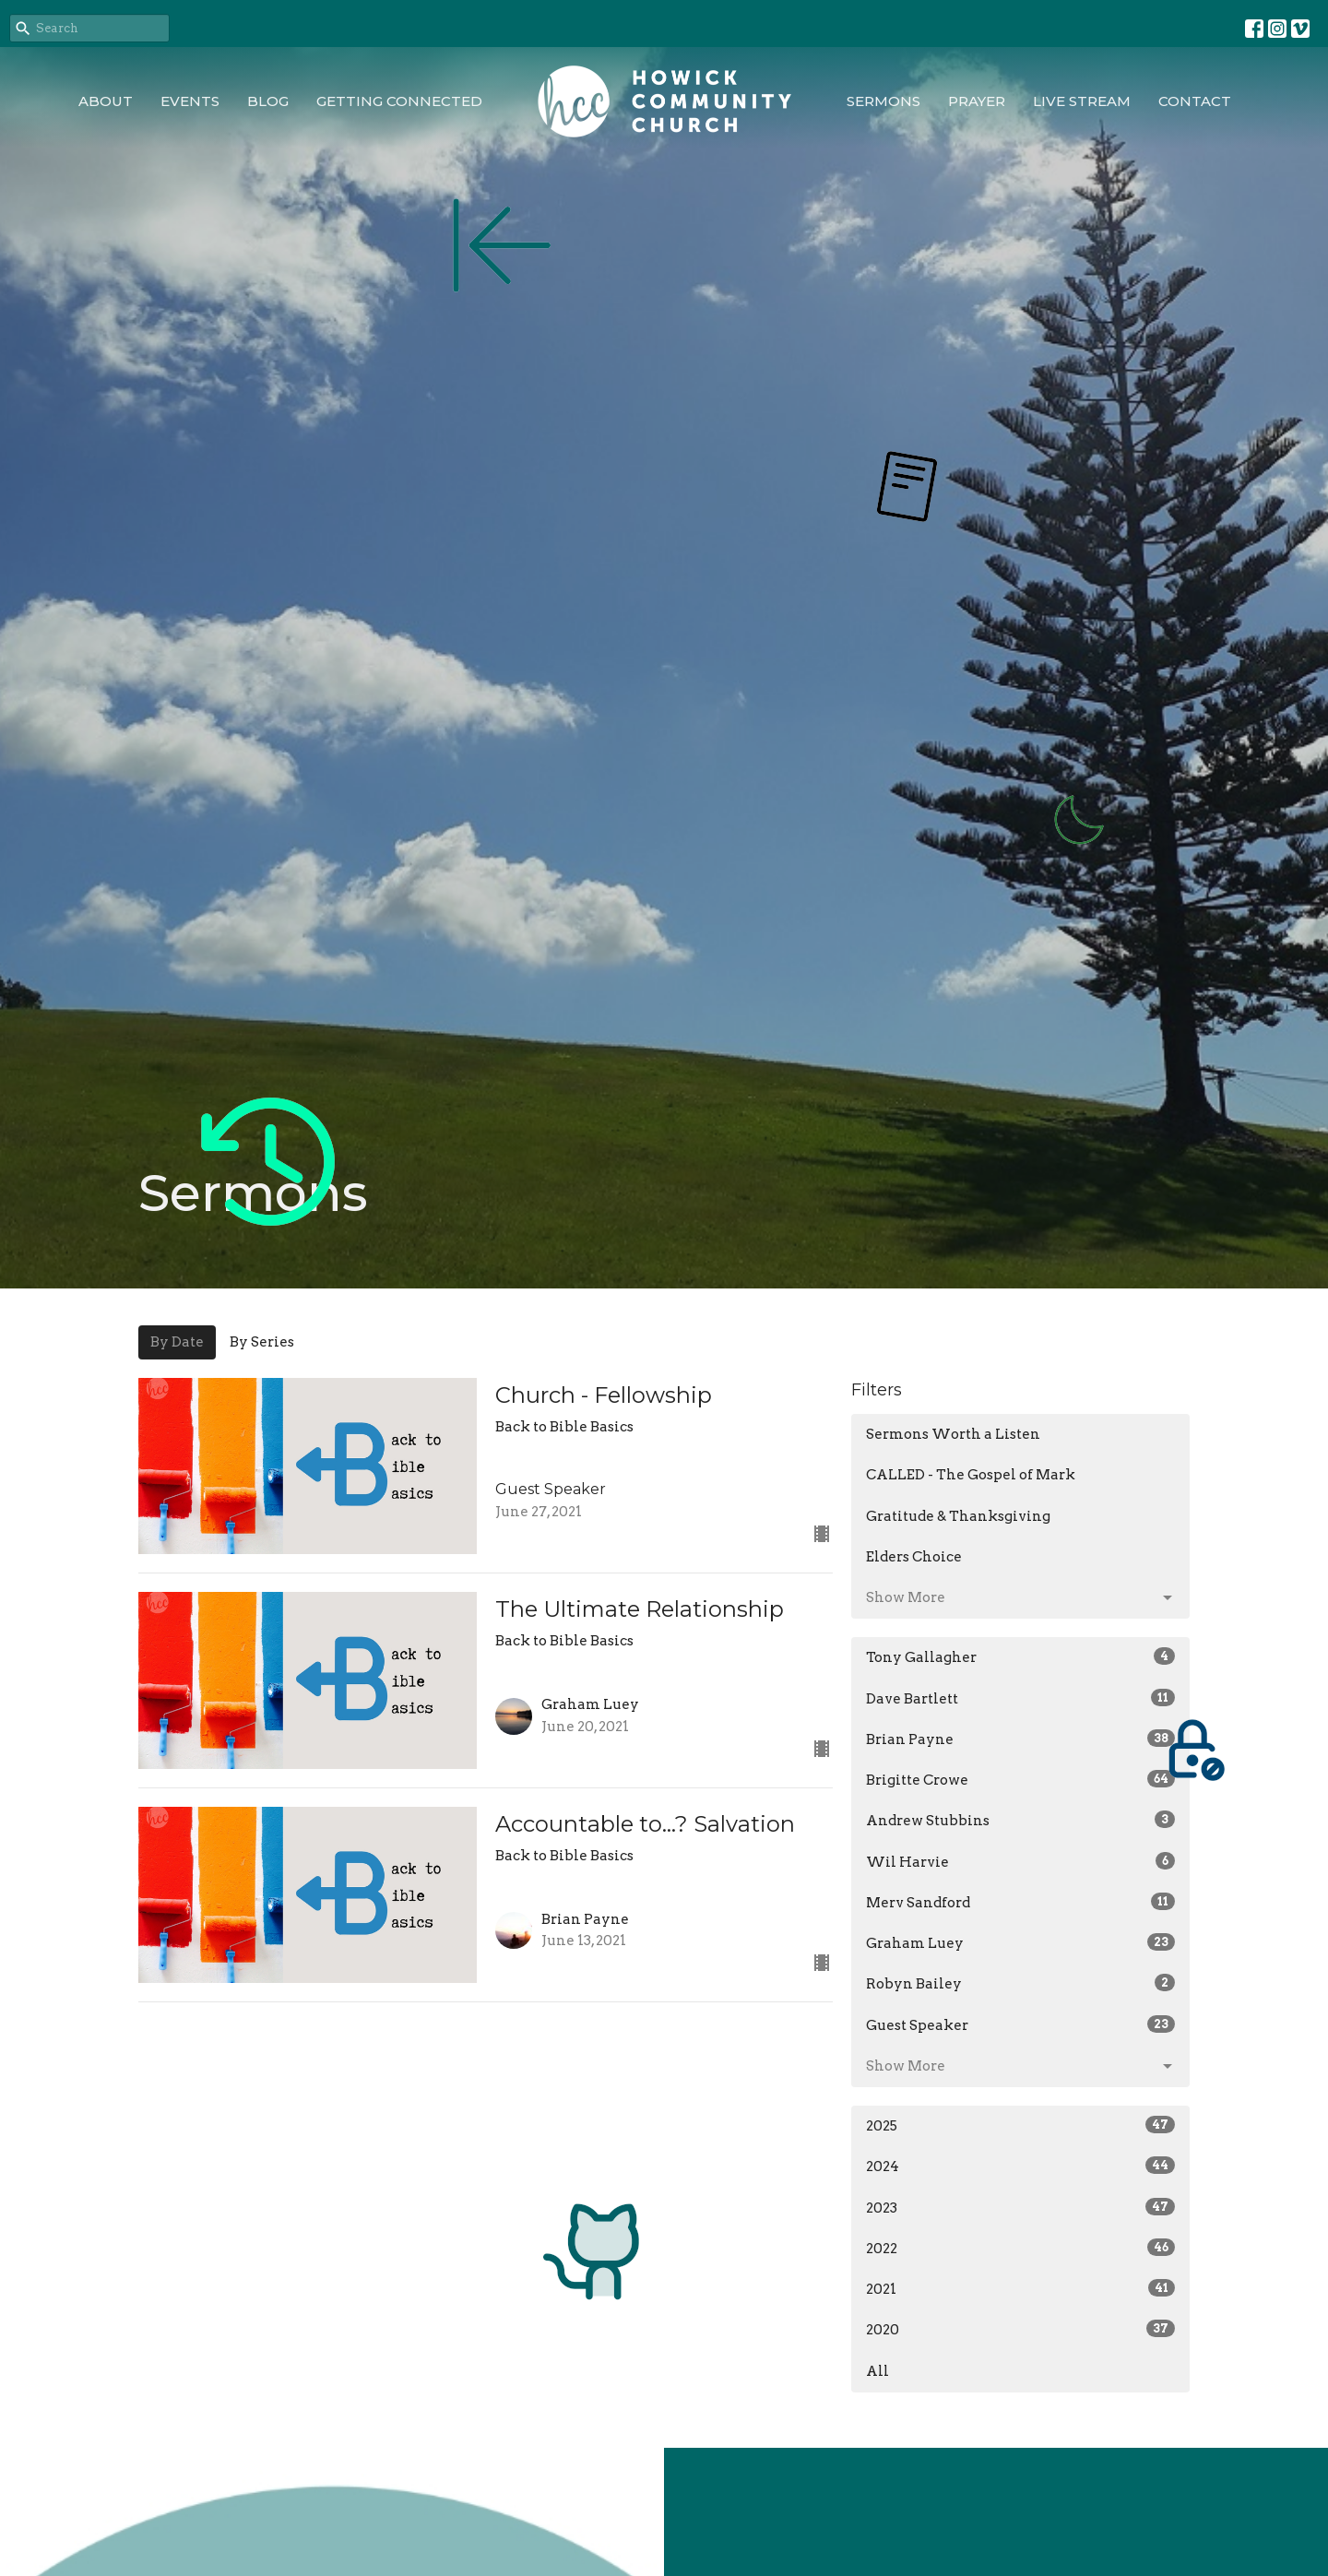 The height and width of the screenshot is (2576, 1328). Describe the element at coordinates (907, 486) in the screenshot. I see `view your resume or CV` at that location.